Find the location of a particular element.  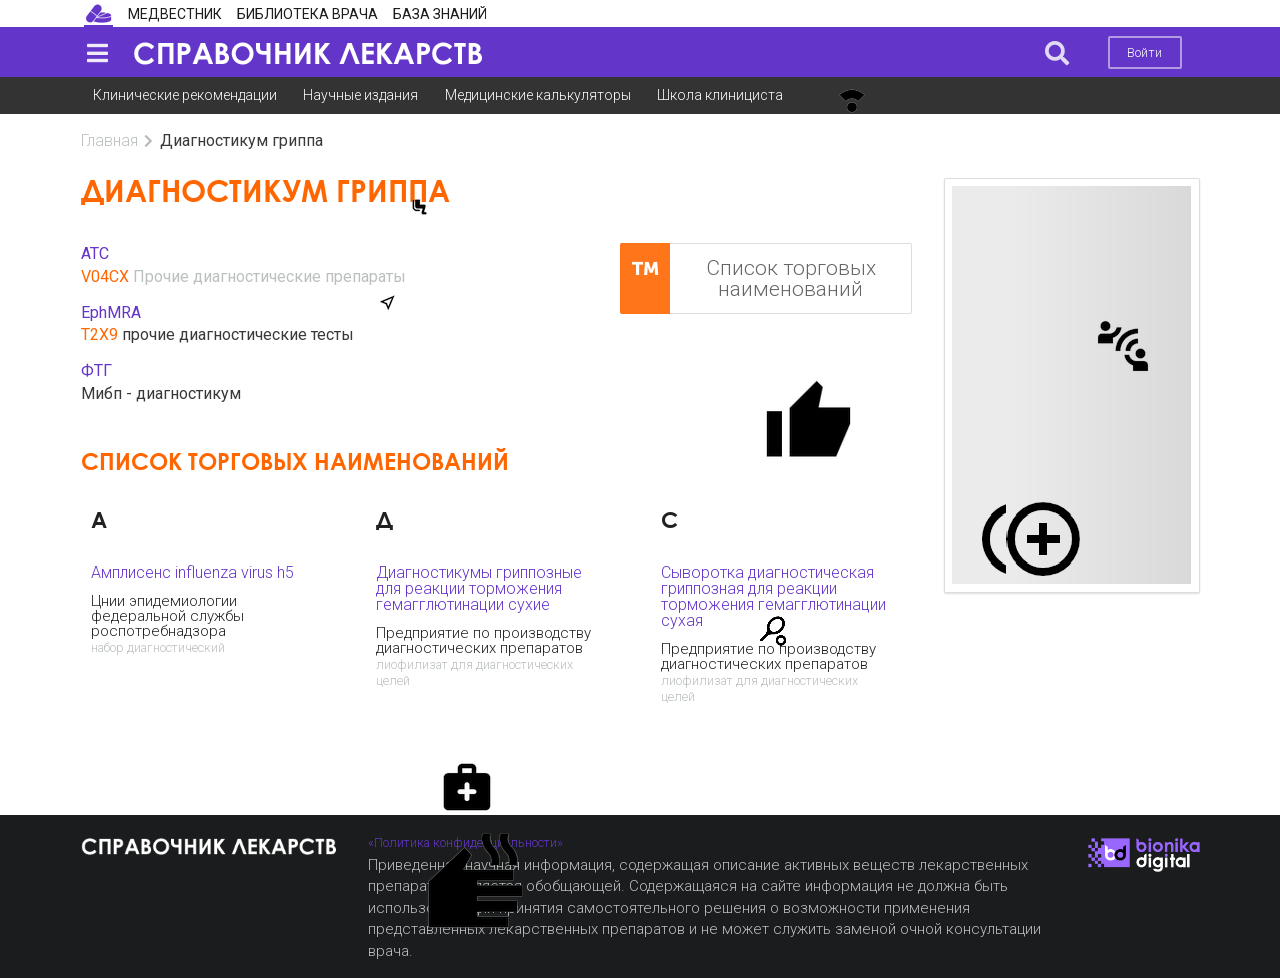

indicates reduced legroom seating option is located at coordinates (420, 207).